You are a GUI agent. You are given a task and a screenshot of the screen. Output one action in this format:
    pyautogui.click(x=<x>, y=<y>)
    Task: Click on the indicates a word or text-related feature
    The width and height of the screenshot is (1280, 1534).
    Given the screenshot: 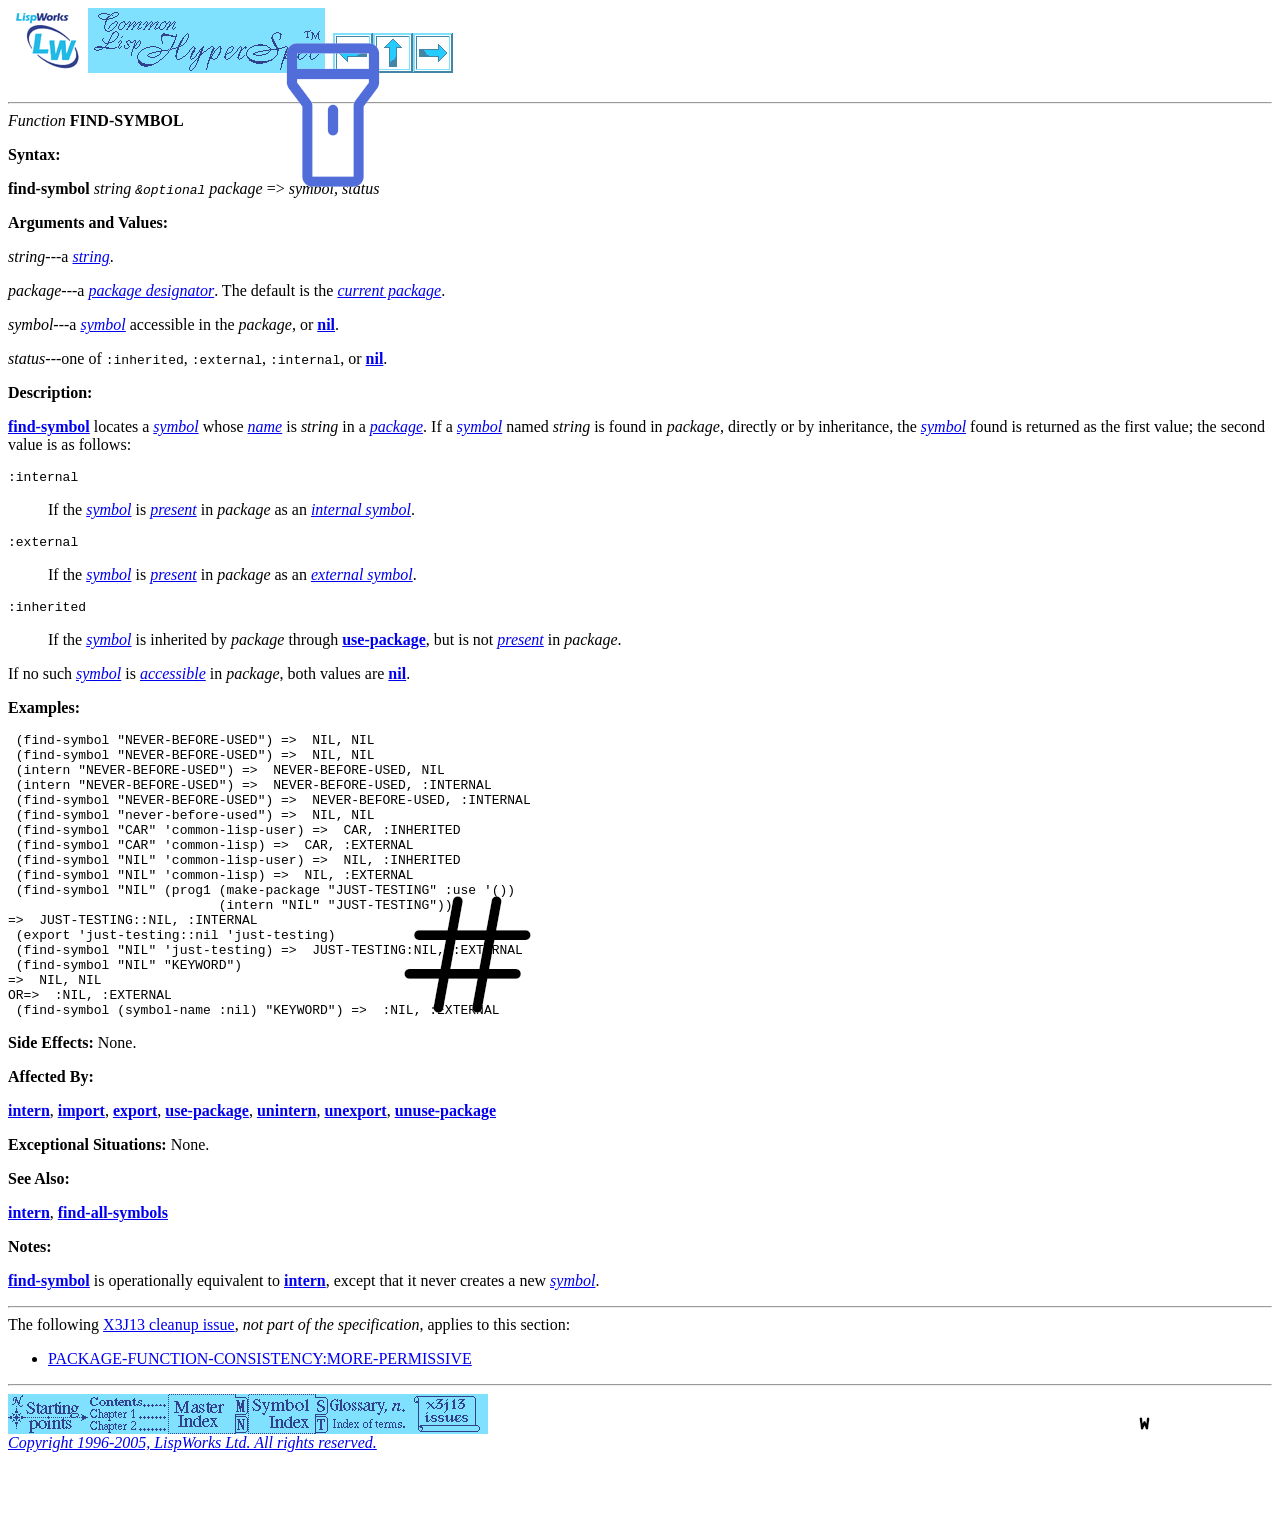 What is the action you would take?
    pyautogui.click(x=1144, y=1423)
    